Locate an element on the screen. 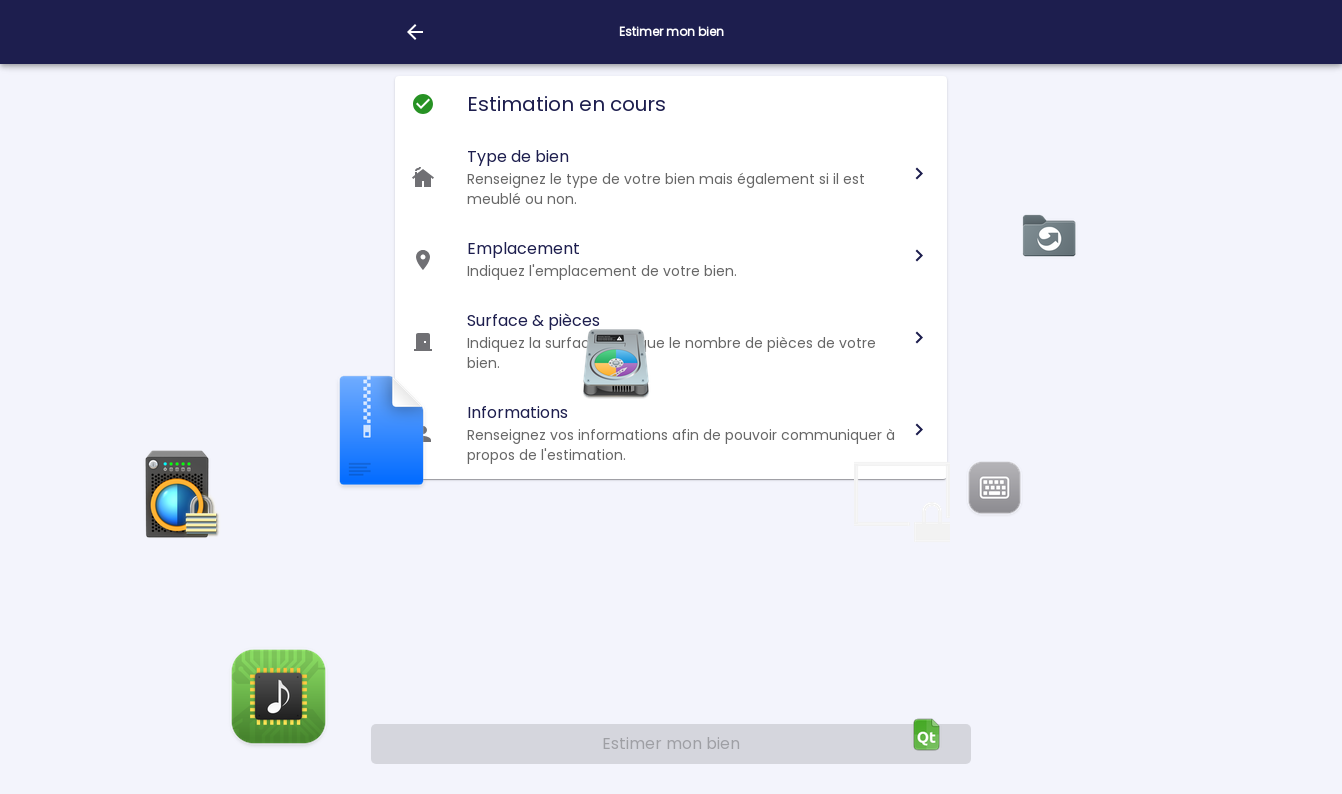 The image size is (1342, 794). indicates a locked RAID 1 storage array is located at coordinates (177, 494).